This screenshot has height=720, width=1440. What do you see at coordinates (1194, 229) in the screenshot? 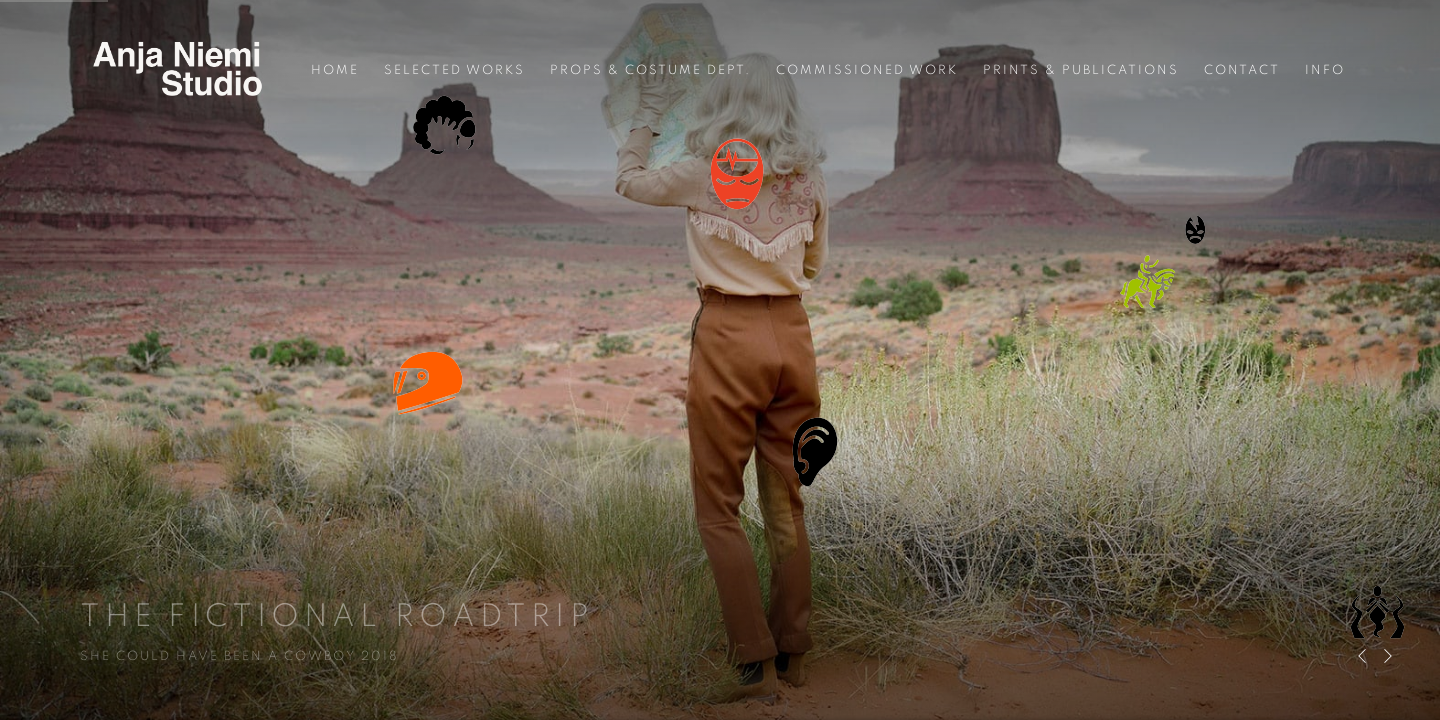
I see `select a superhero or villain character` at bounding box center [1194, 229].